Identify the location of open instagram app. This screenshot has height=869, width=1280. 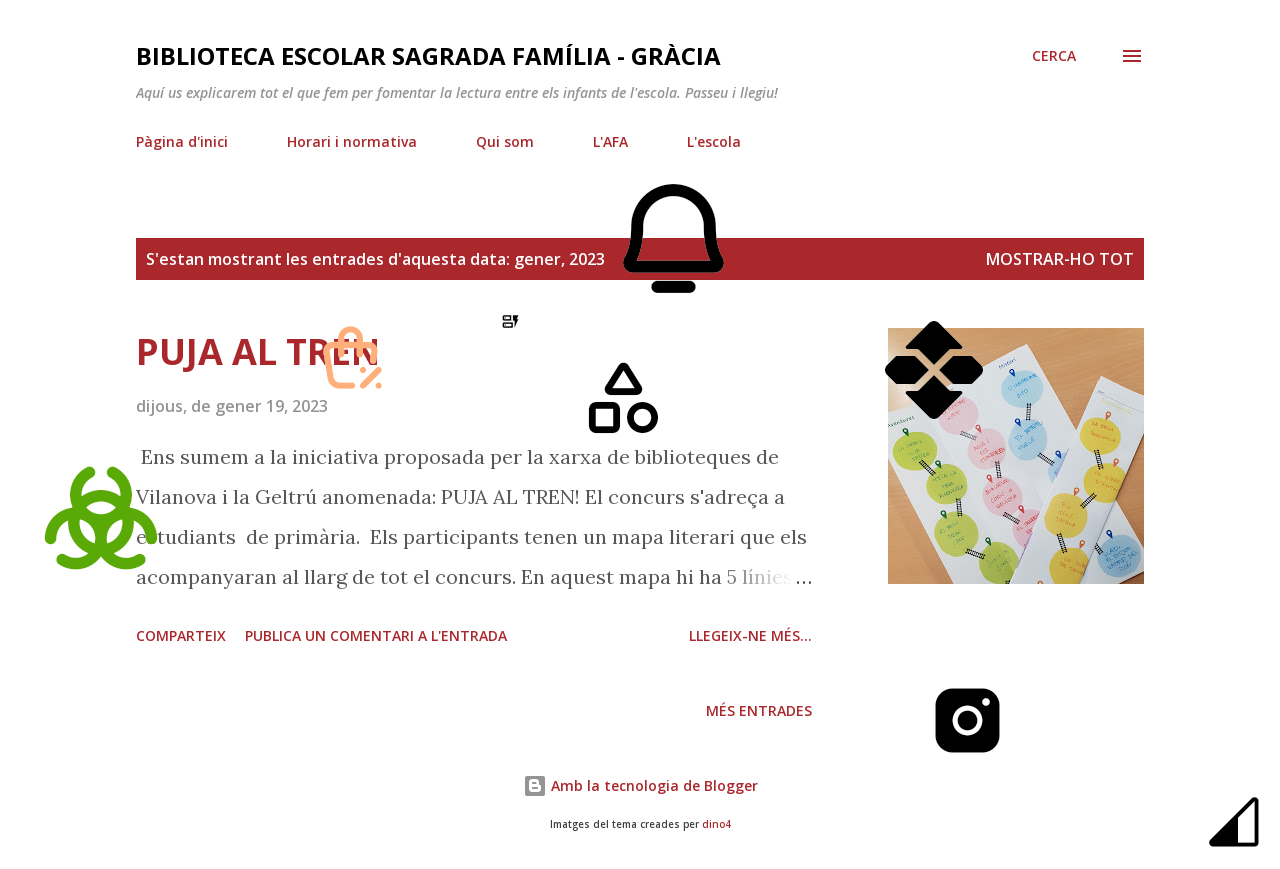
(967, 720).